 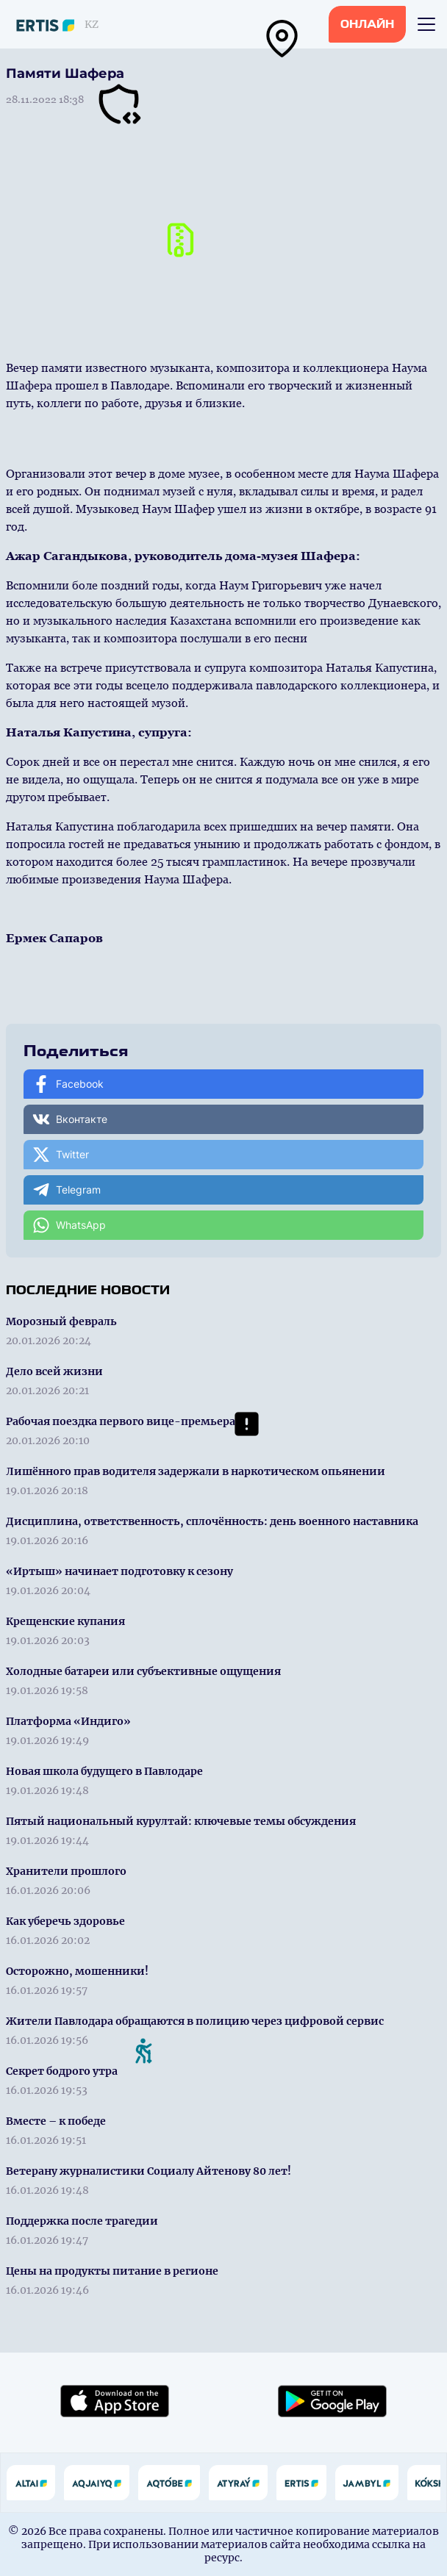 I want to click on access hiking or trekking activities, so click(x=143, y=2051).